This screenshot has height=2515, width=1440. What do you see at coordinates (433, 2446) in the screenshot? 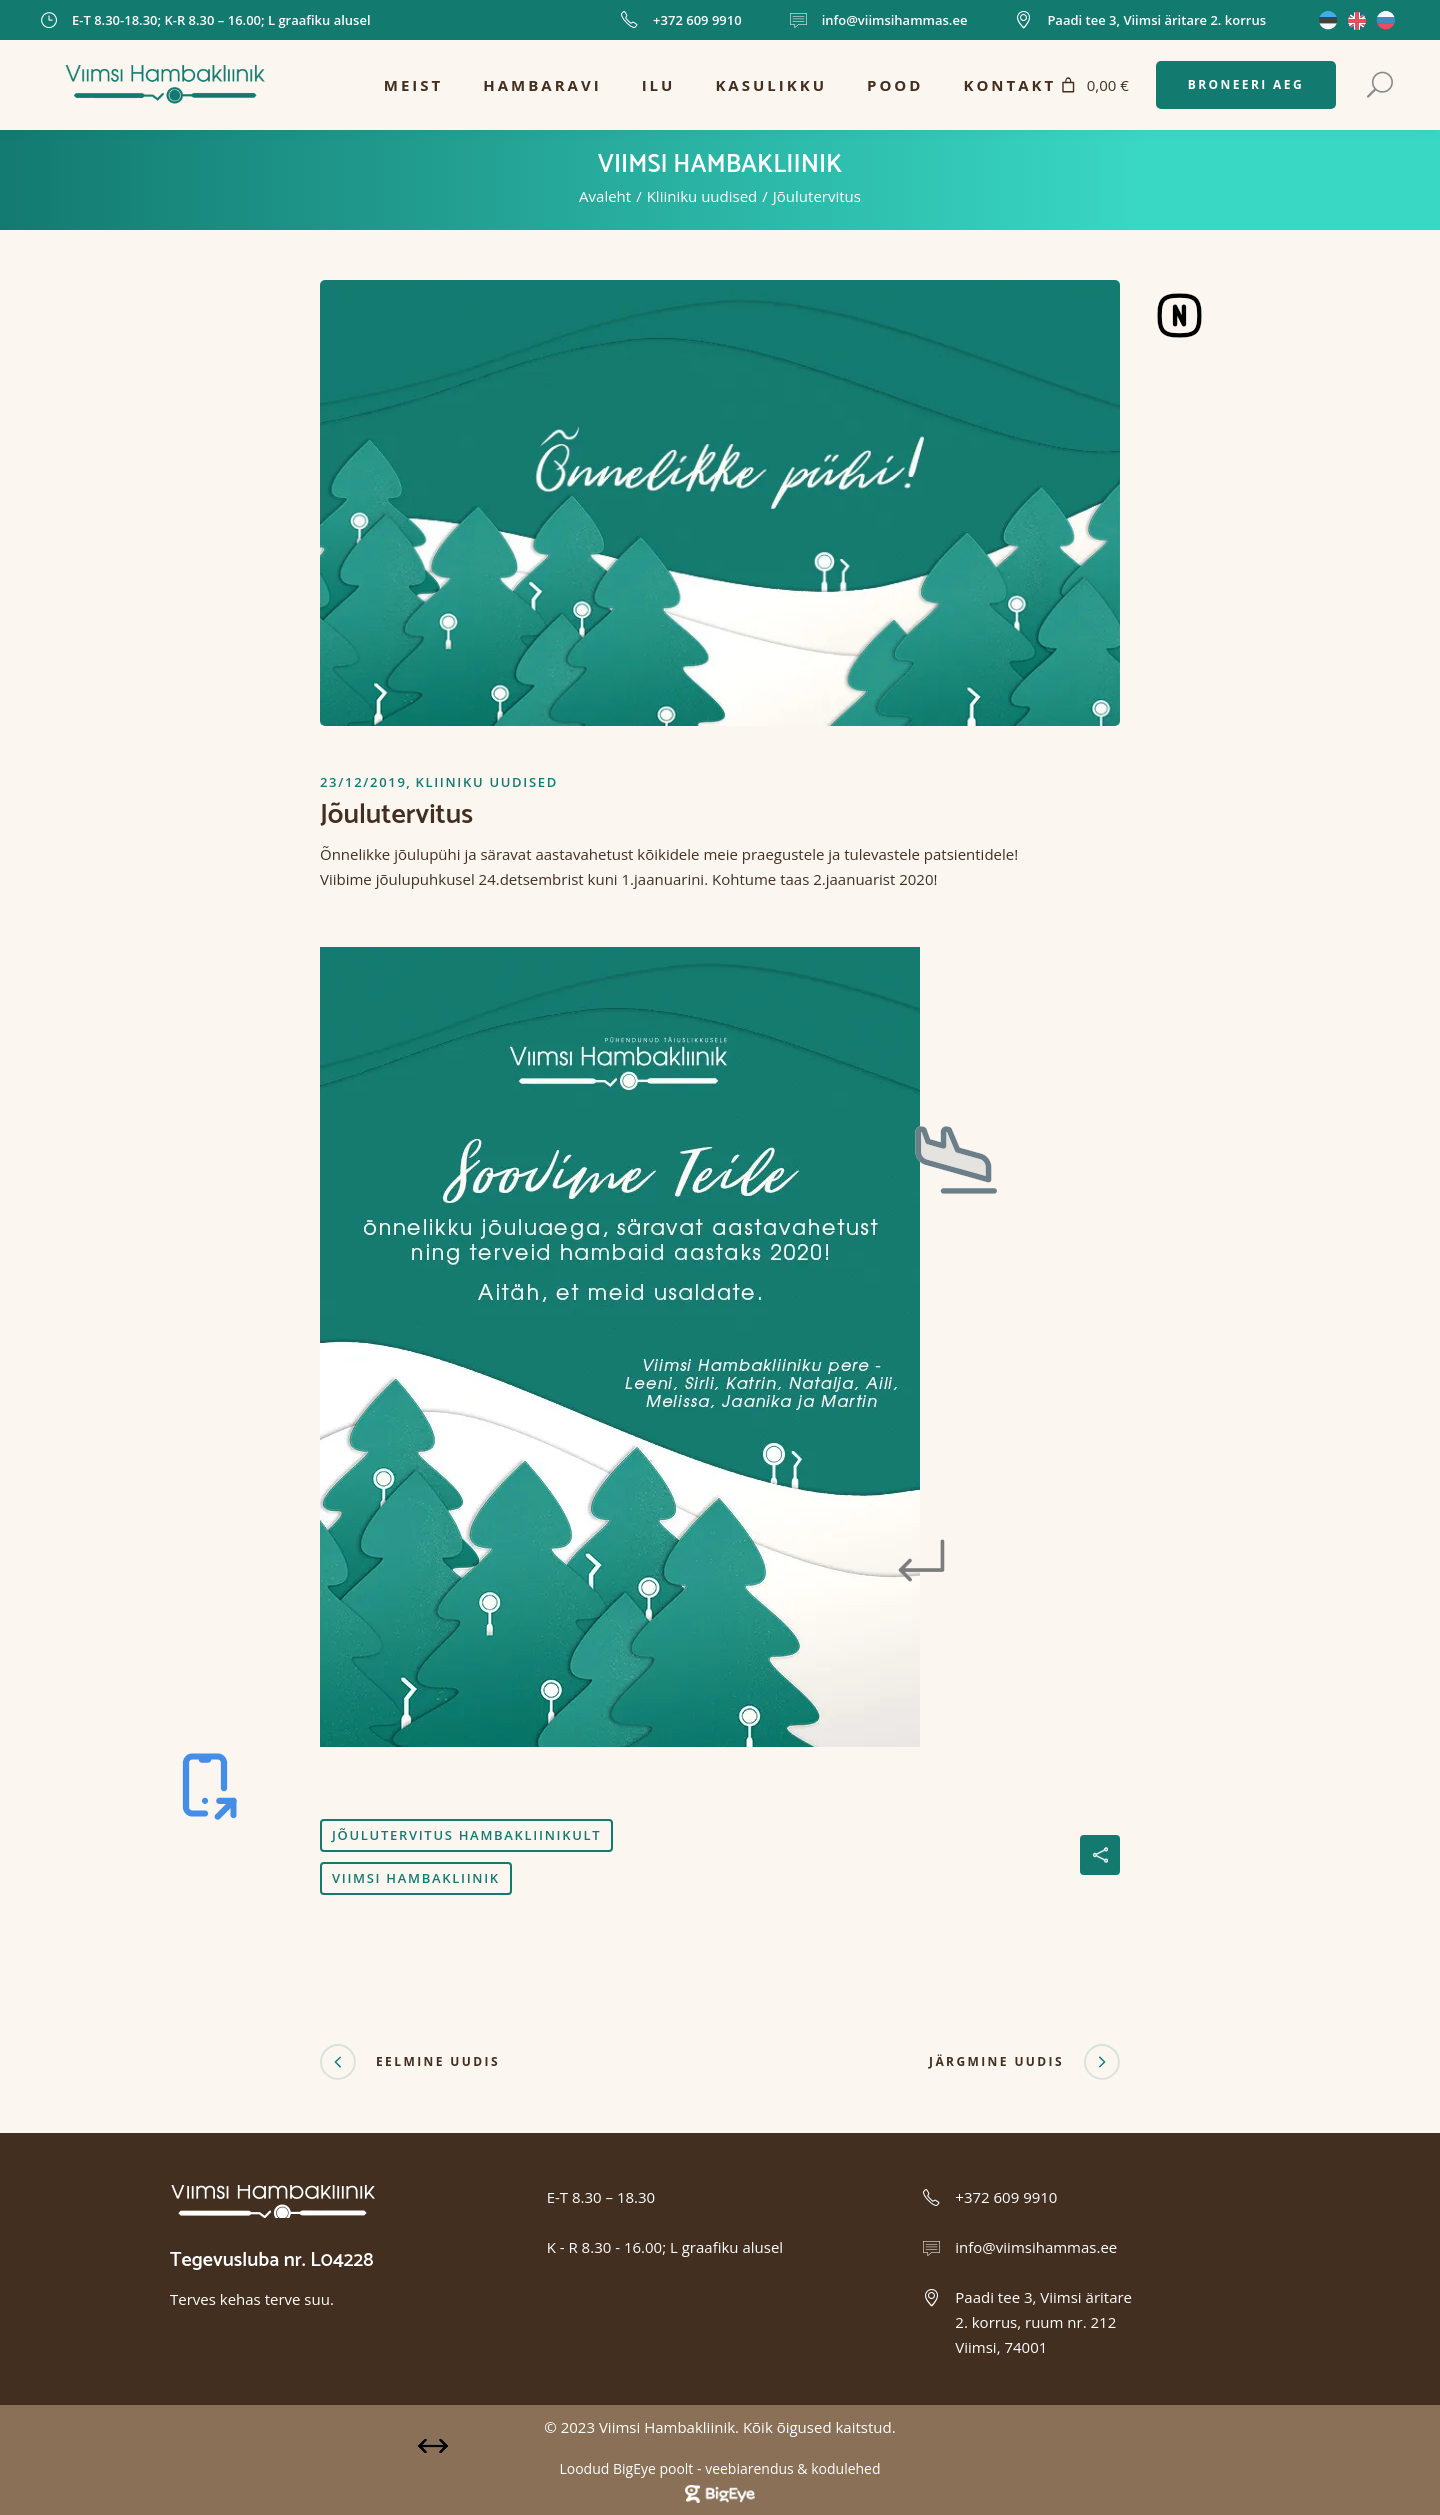
I see `resize element horizontally` at bounding box center [433, 2446].